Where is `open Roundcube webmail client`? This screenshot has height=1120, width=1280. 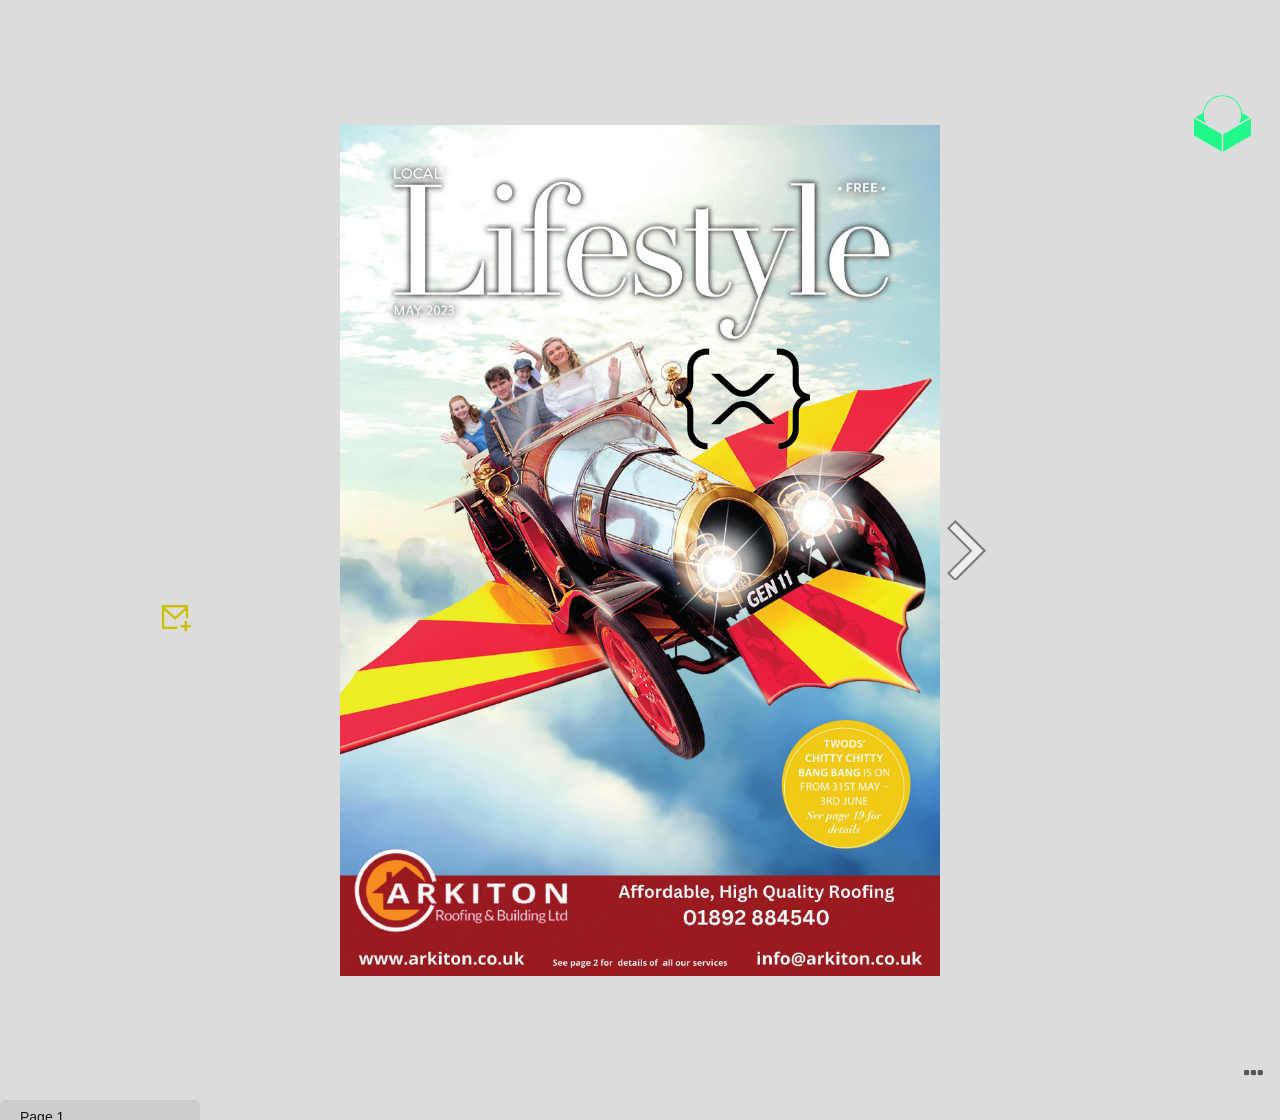
open Roundcube webmail client is located at coordinates (1222, 123).